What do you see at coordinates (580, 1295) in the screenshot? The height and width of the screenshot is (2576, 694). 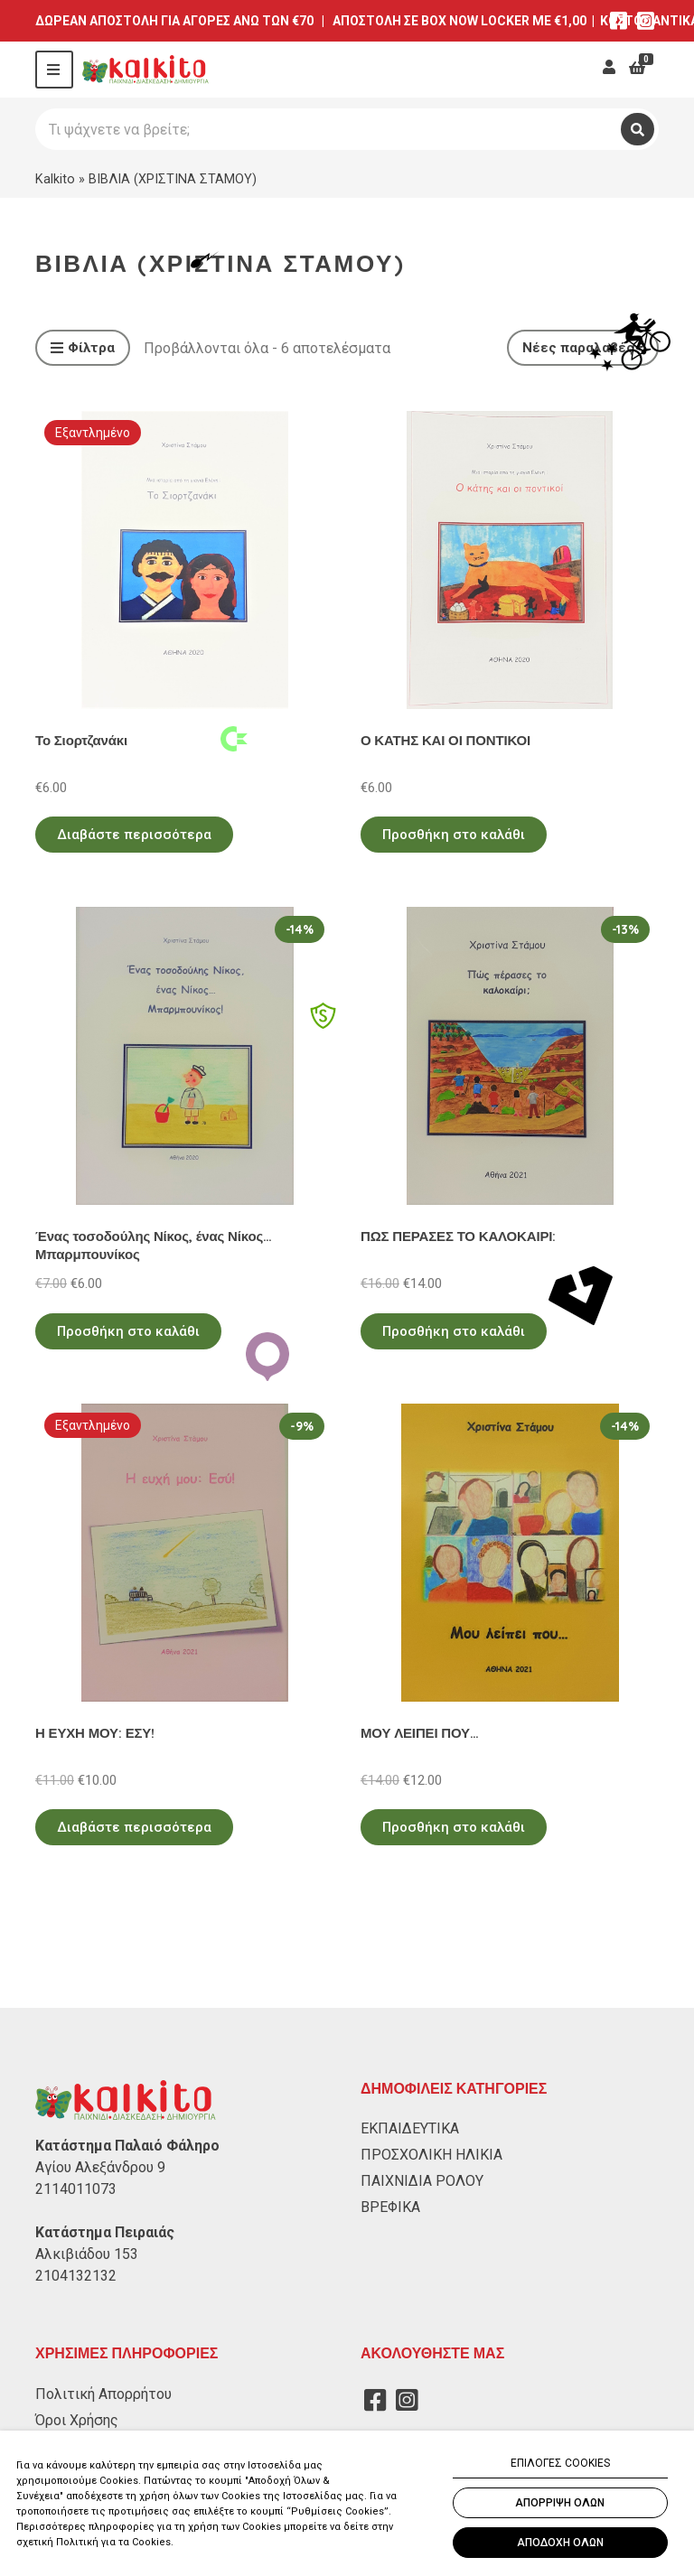 I see `open obtainium app` at bounding box center [580, 1295].